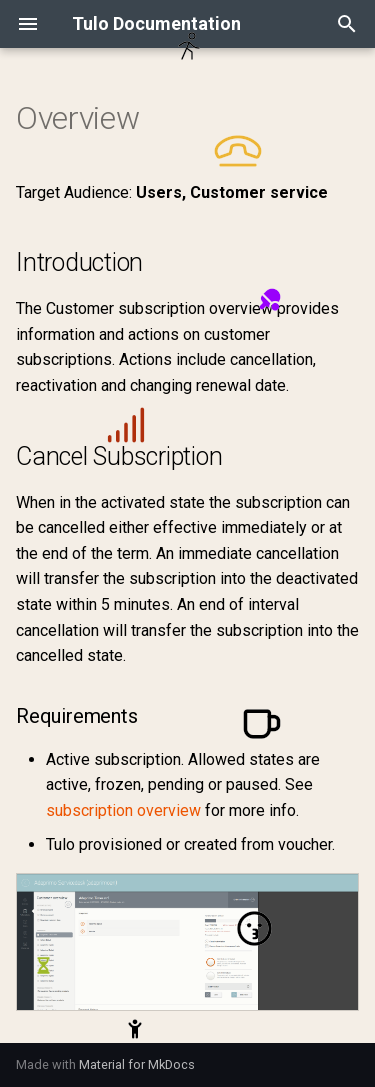 This screenshot has height=1087, width=375. I want to click on access ping pong or table tennis games, so click(270, 299).